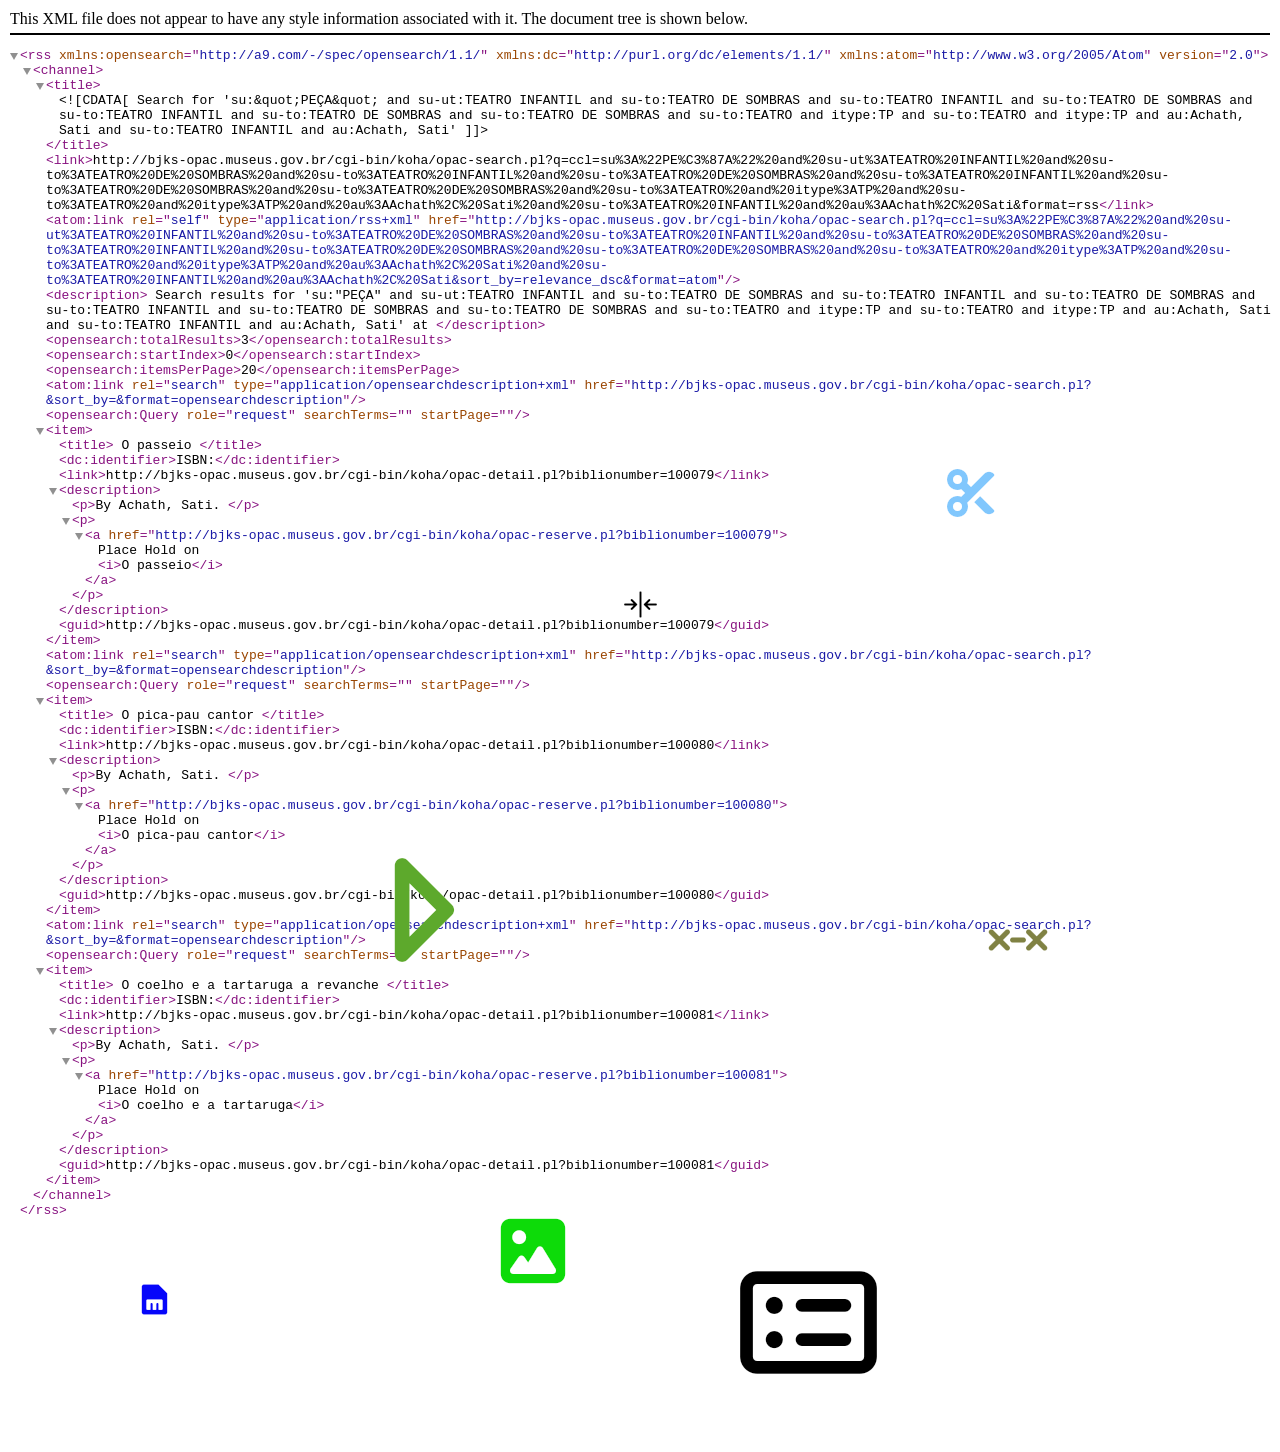 The width and height of the screenshot is (1280, 1452). I want to click on view image or photo, so click(533, 1251).